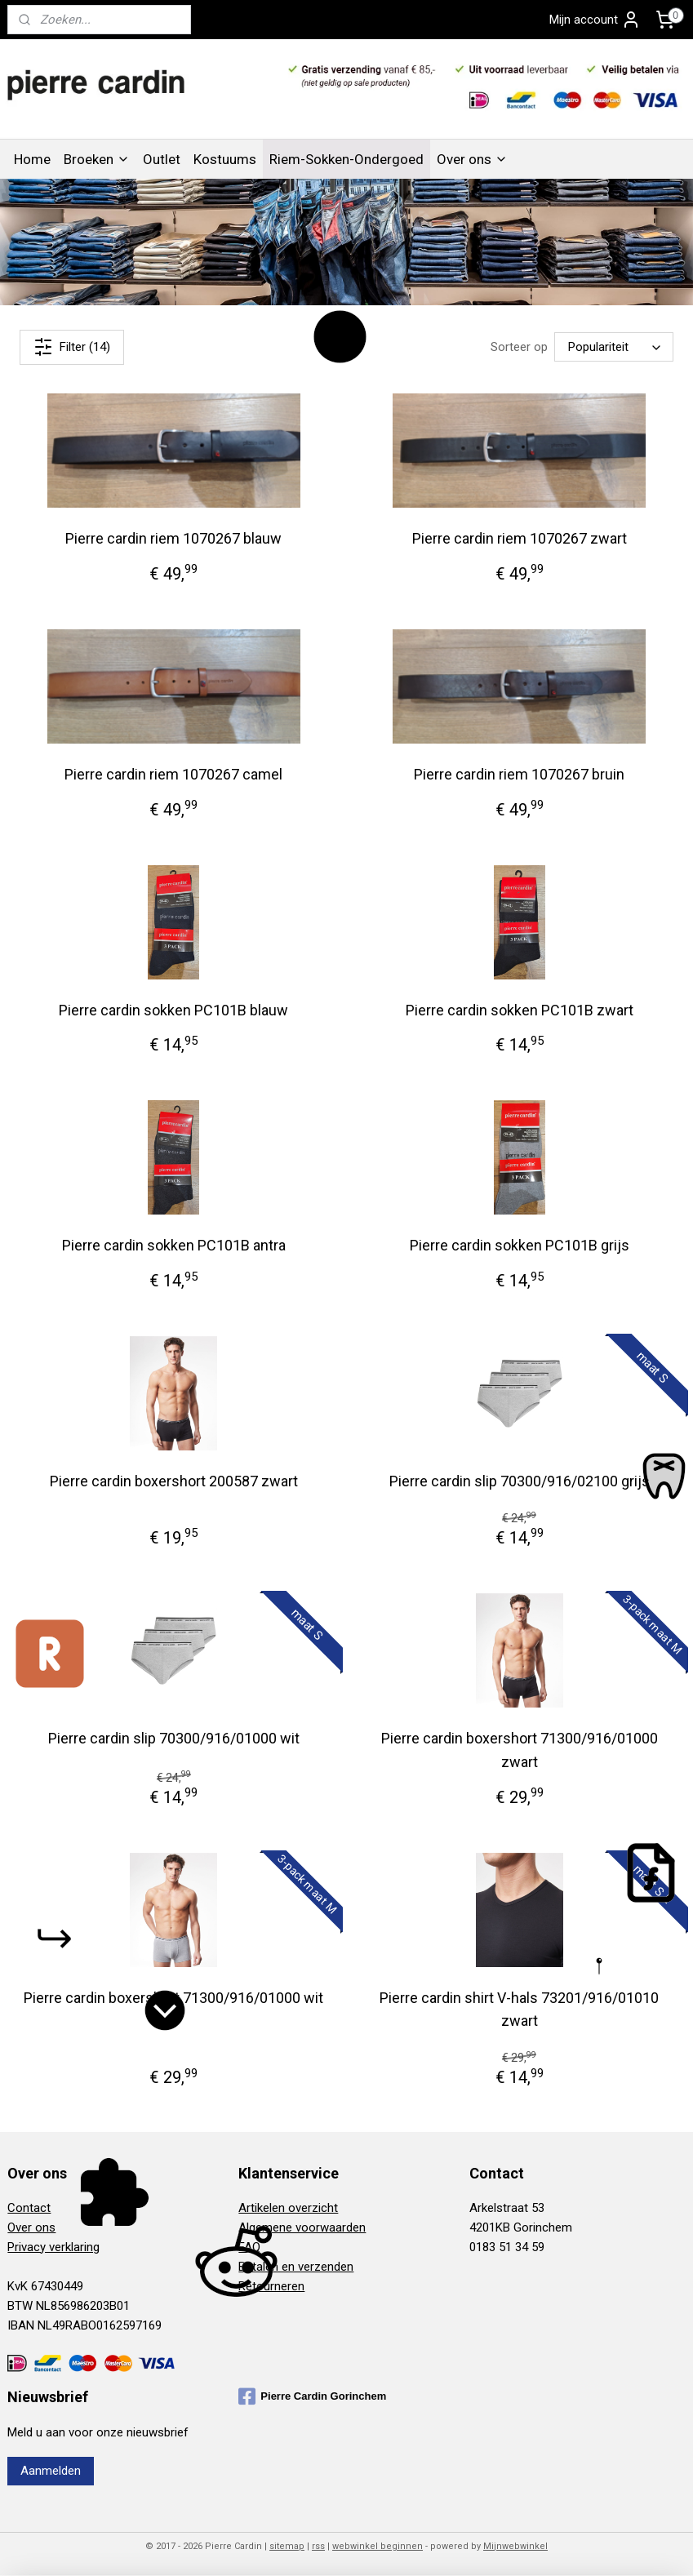 This screenshot has width=693, height=2576. What do you see at coordinates (165, 2010) in the screenshot?
I see `expand to show more content` at bounding box center [165, 2010].